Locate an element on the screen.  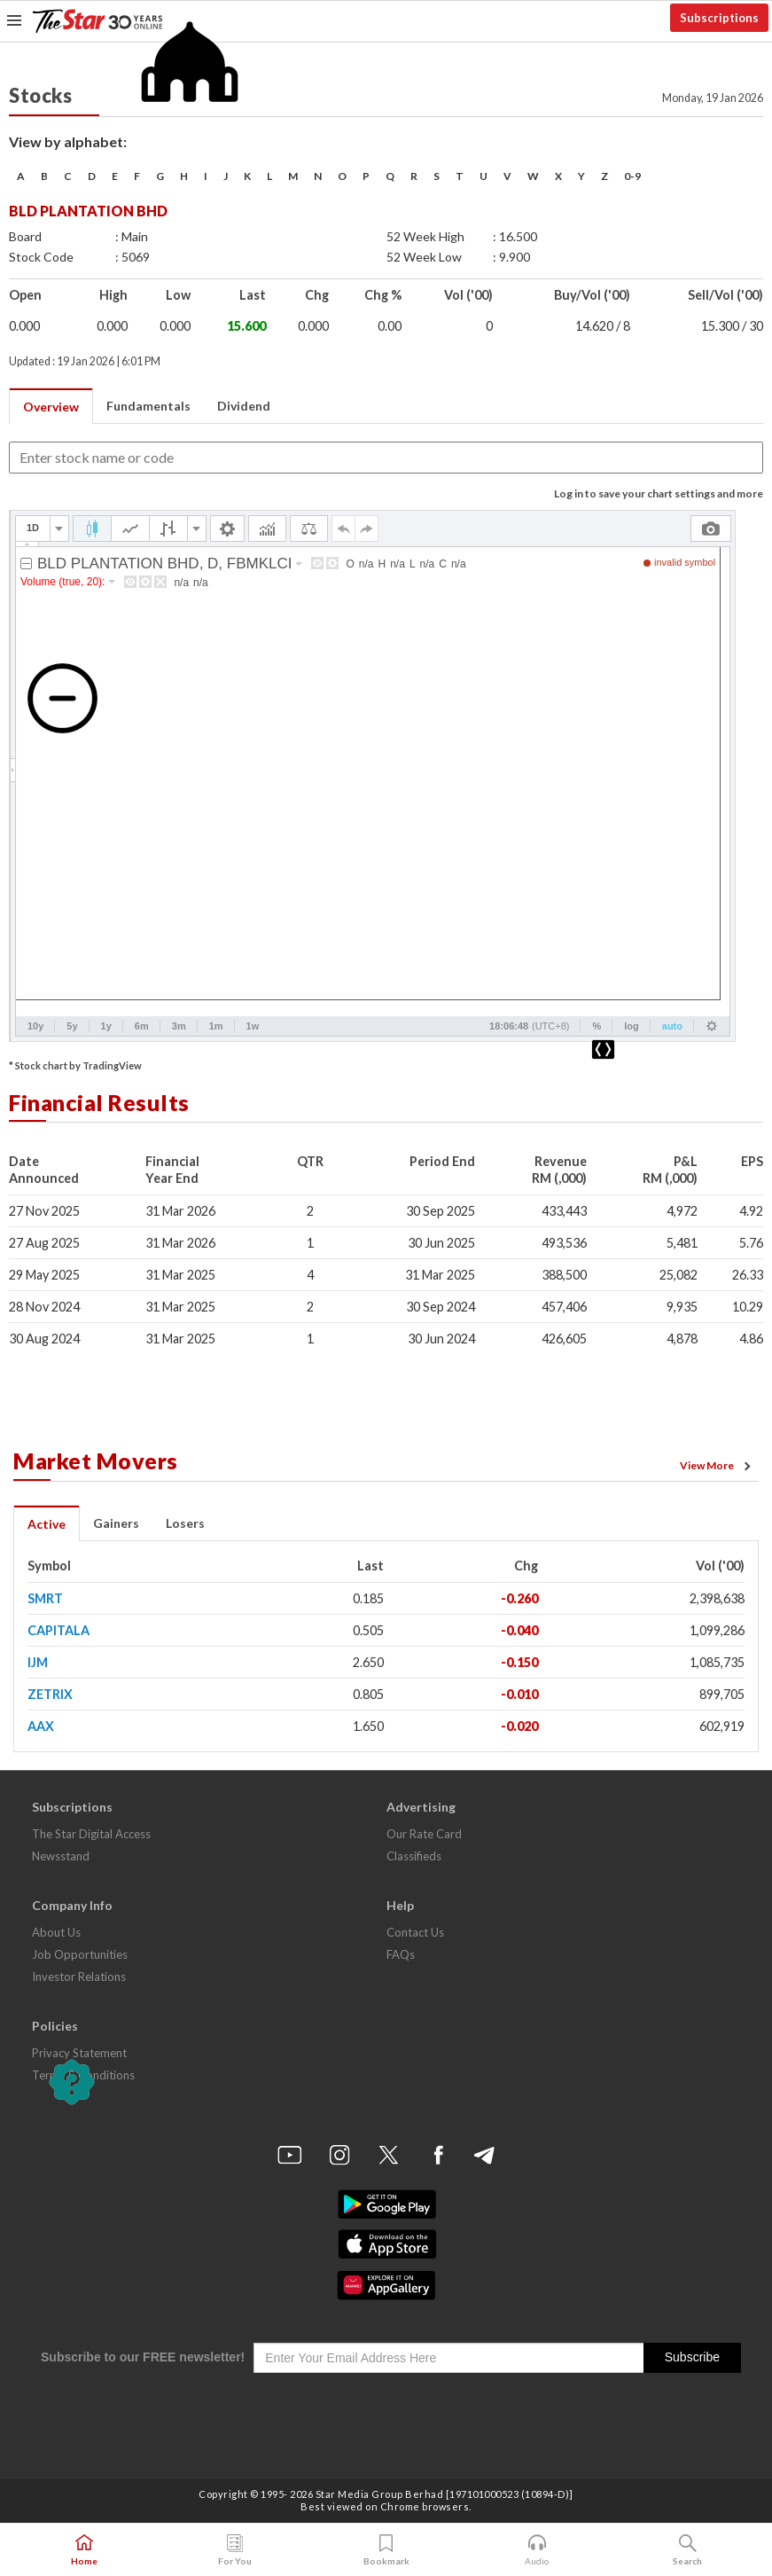
find nearby mosques is located at coordinates (190, 67).